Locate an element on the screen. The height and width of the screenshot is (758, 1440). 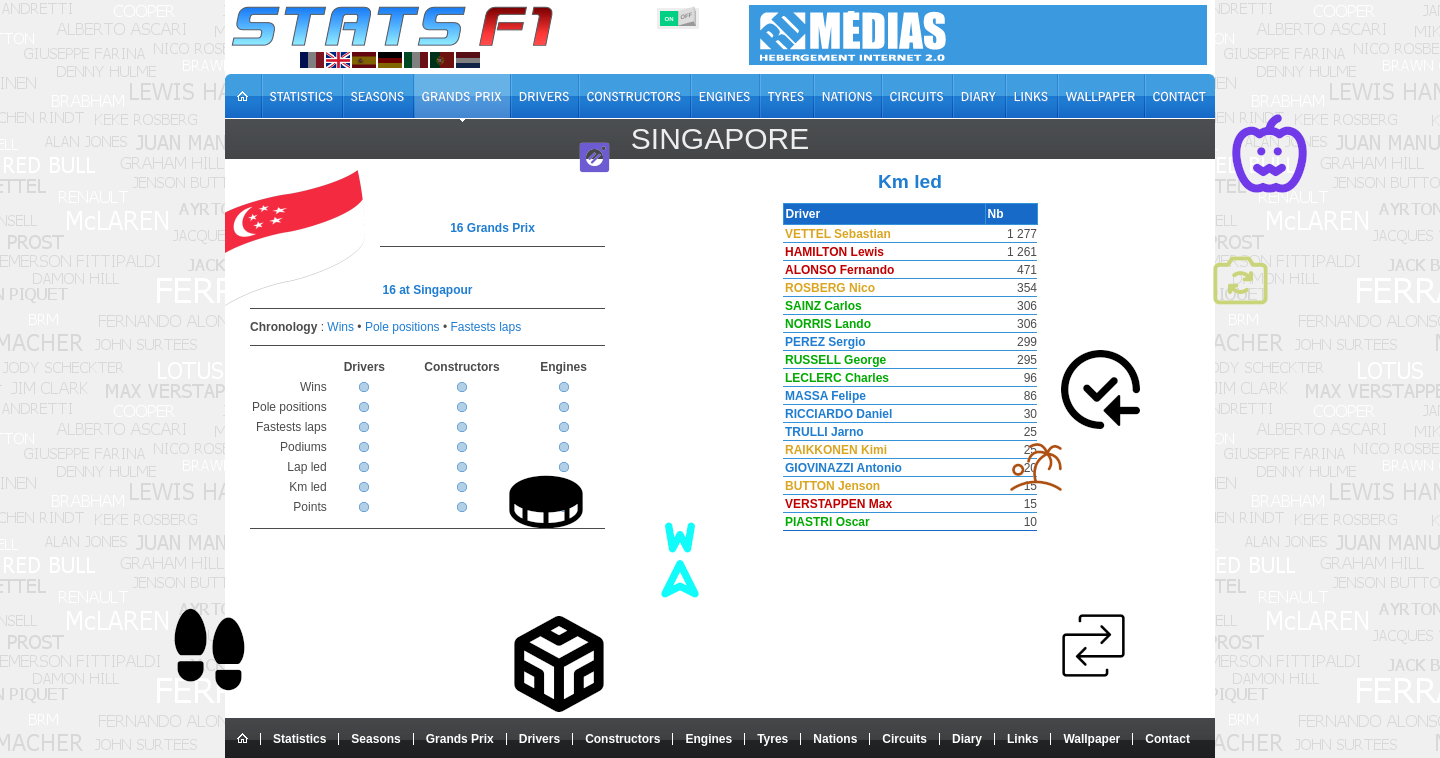
indicates a tracked issue has been closed and completed is located at coordinates (1100, 389).